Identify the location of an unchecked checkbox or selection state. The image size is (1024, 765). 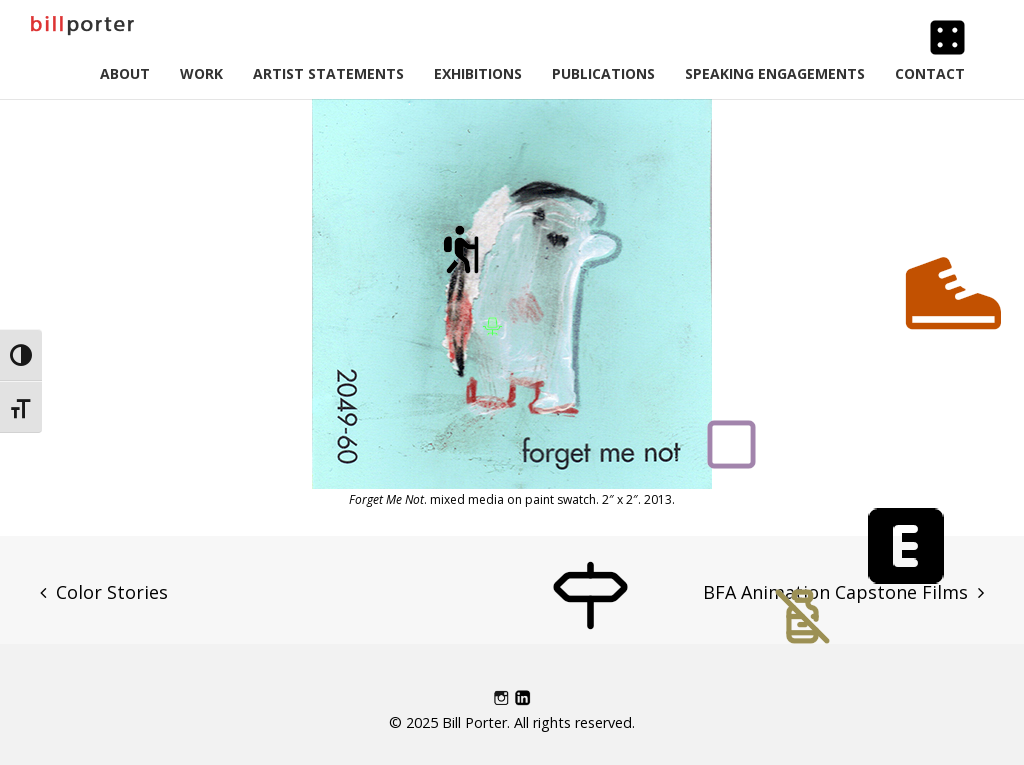
(731, 444).